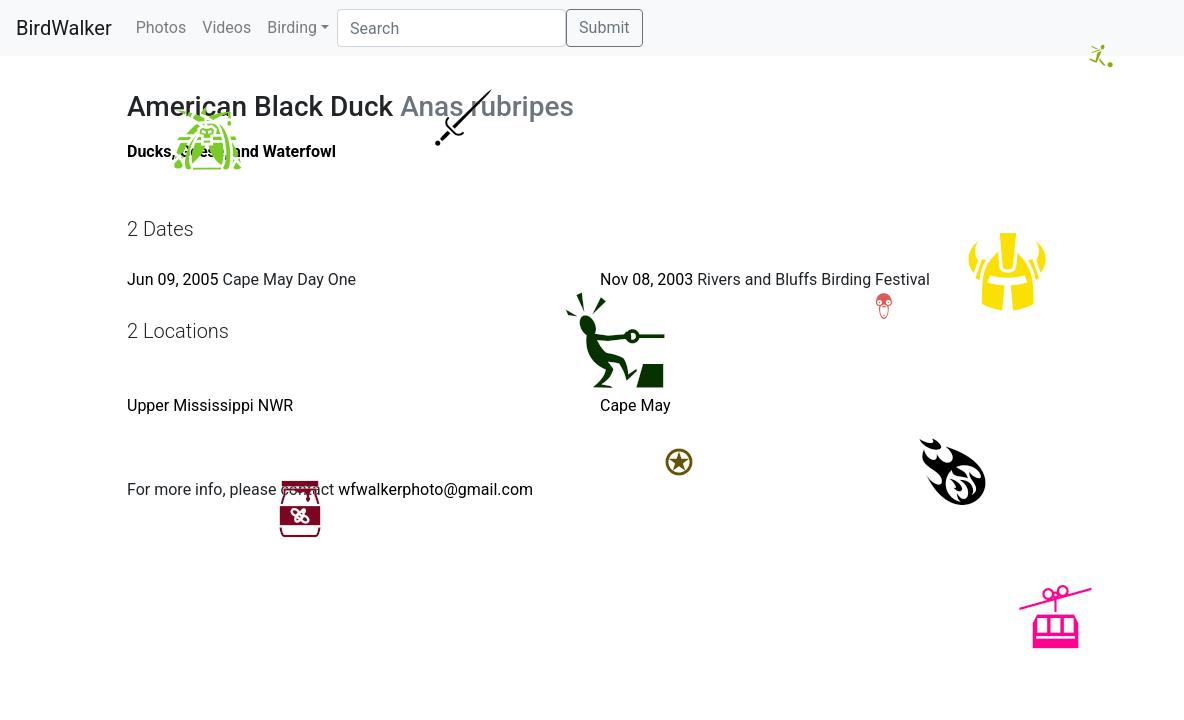 Image resolution: width=1184 pixels, height=720 pixels. What do you see at coordinates (207, 136) in the screenshot?
I see `access goblin camp location in game` at bounding box center [207, 136].